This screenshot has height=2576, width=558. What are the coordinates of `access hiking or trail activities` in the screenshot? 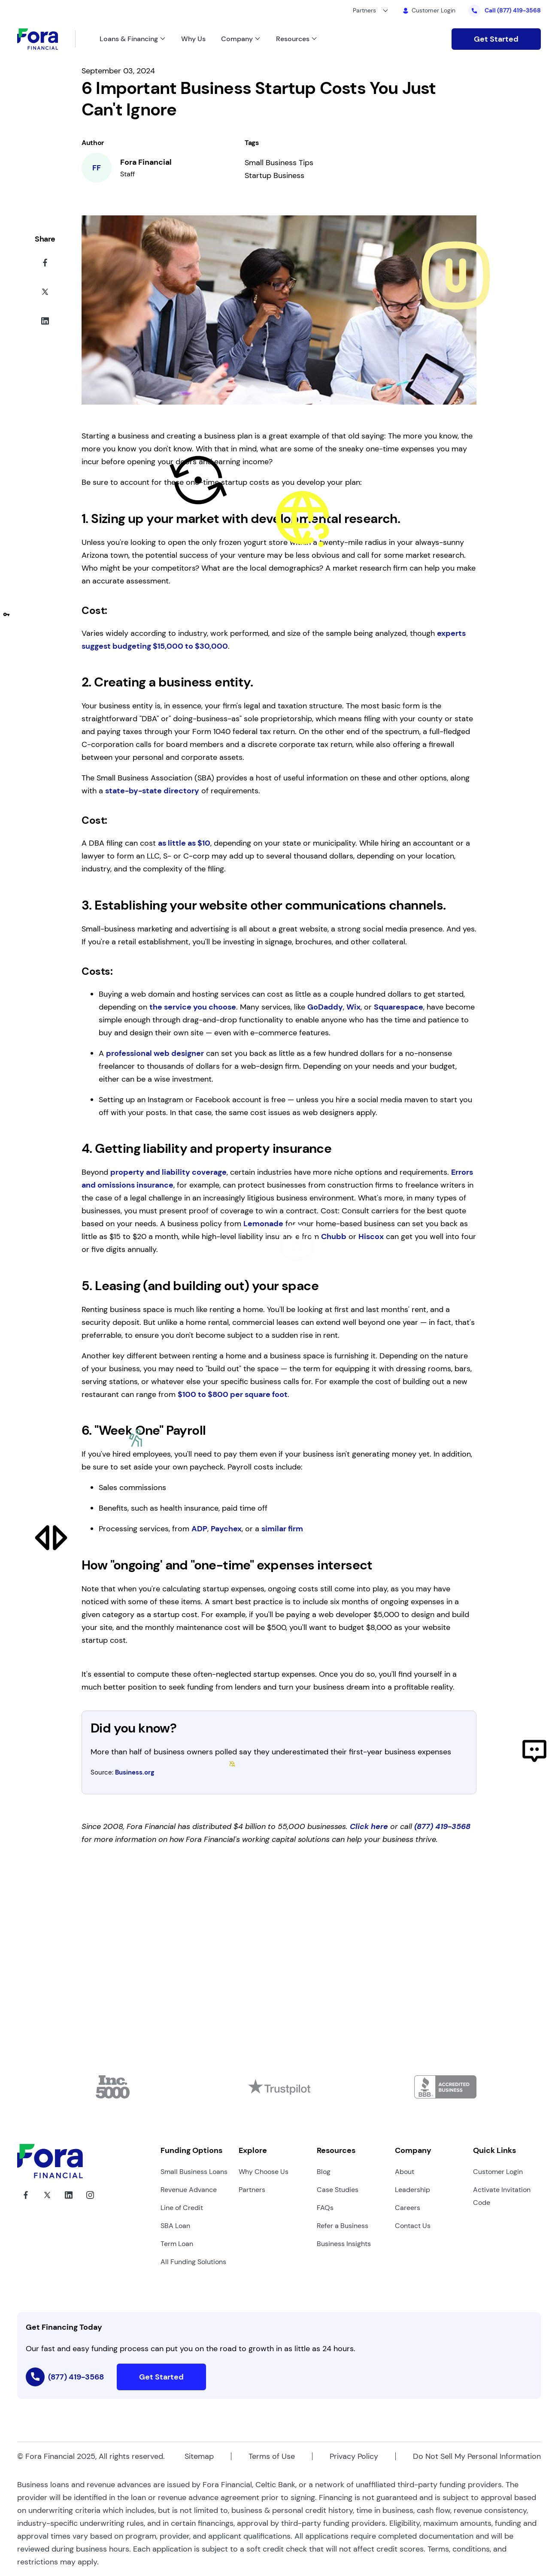 It's located at (136, 1438).